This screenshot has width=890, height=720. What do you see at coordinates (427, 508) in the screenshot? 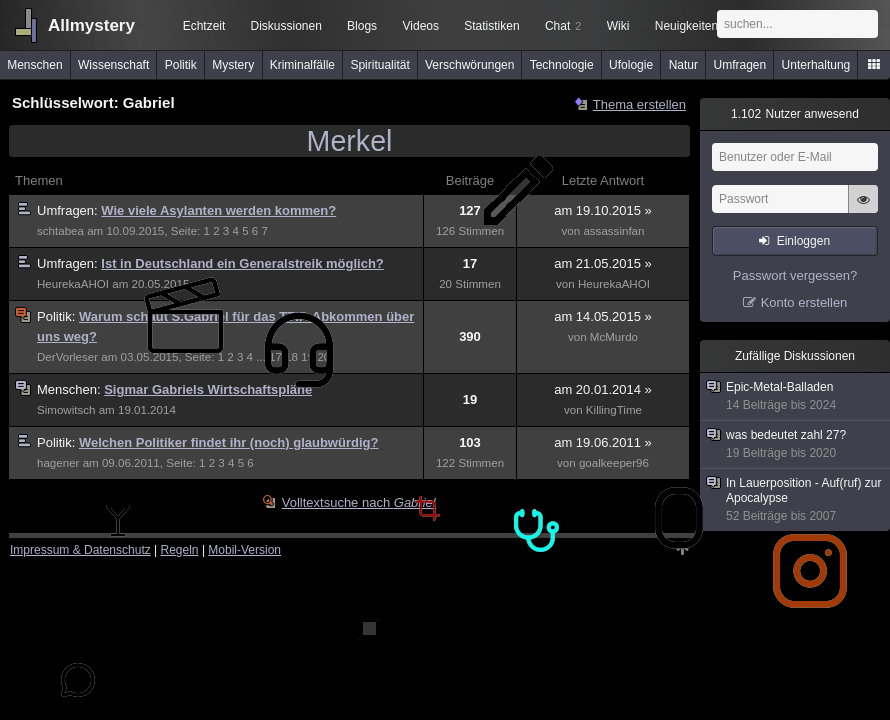
I see `crop an image or photo` at bounding box center [427, 508].